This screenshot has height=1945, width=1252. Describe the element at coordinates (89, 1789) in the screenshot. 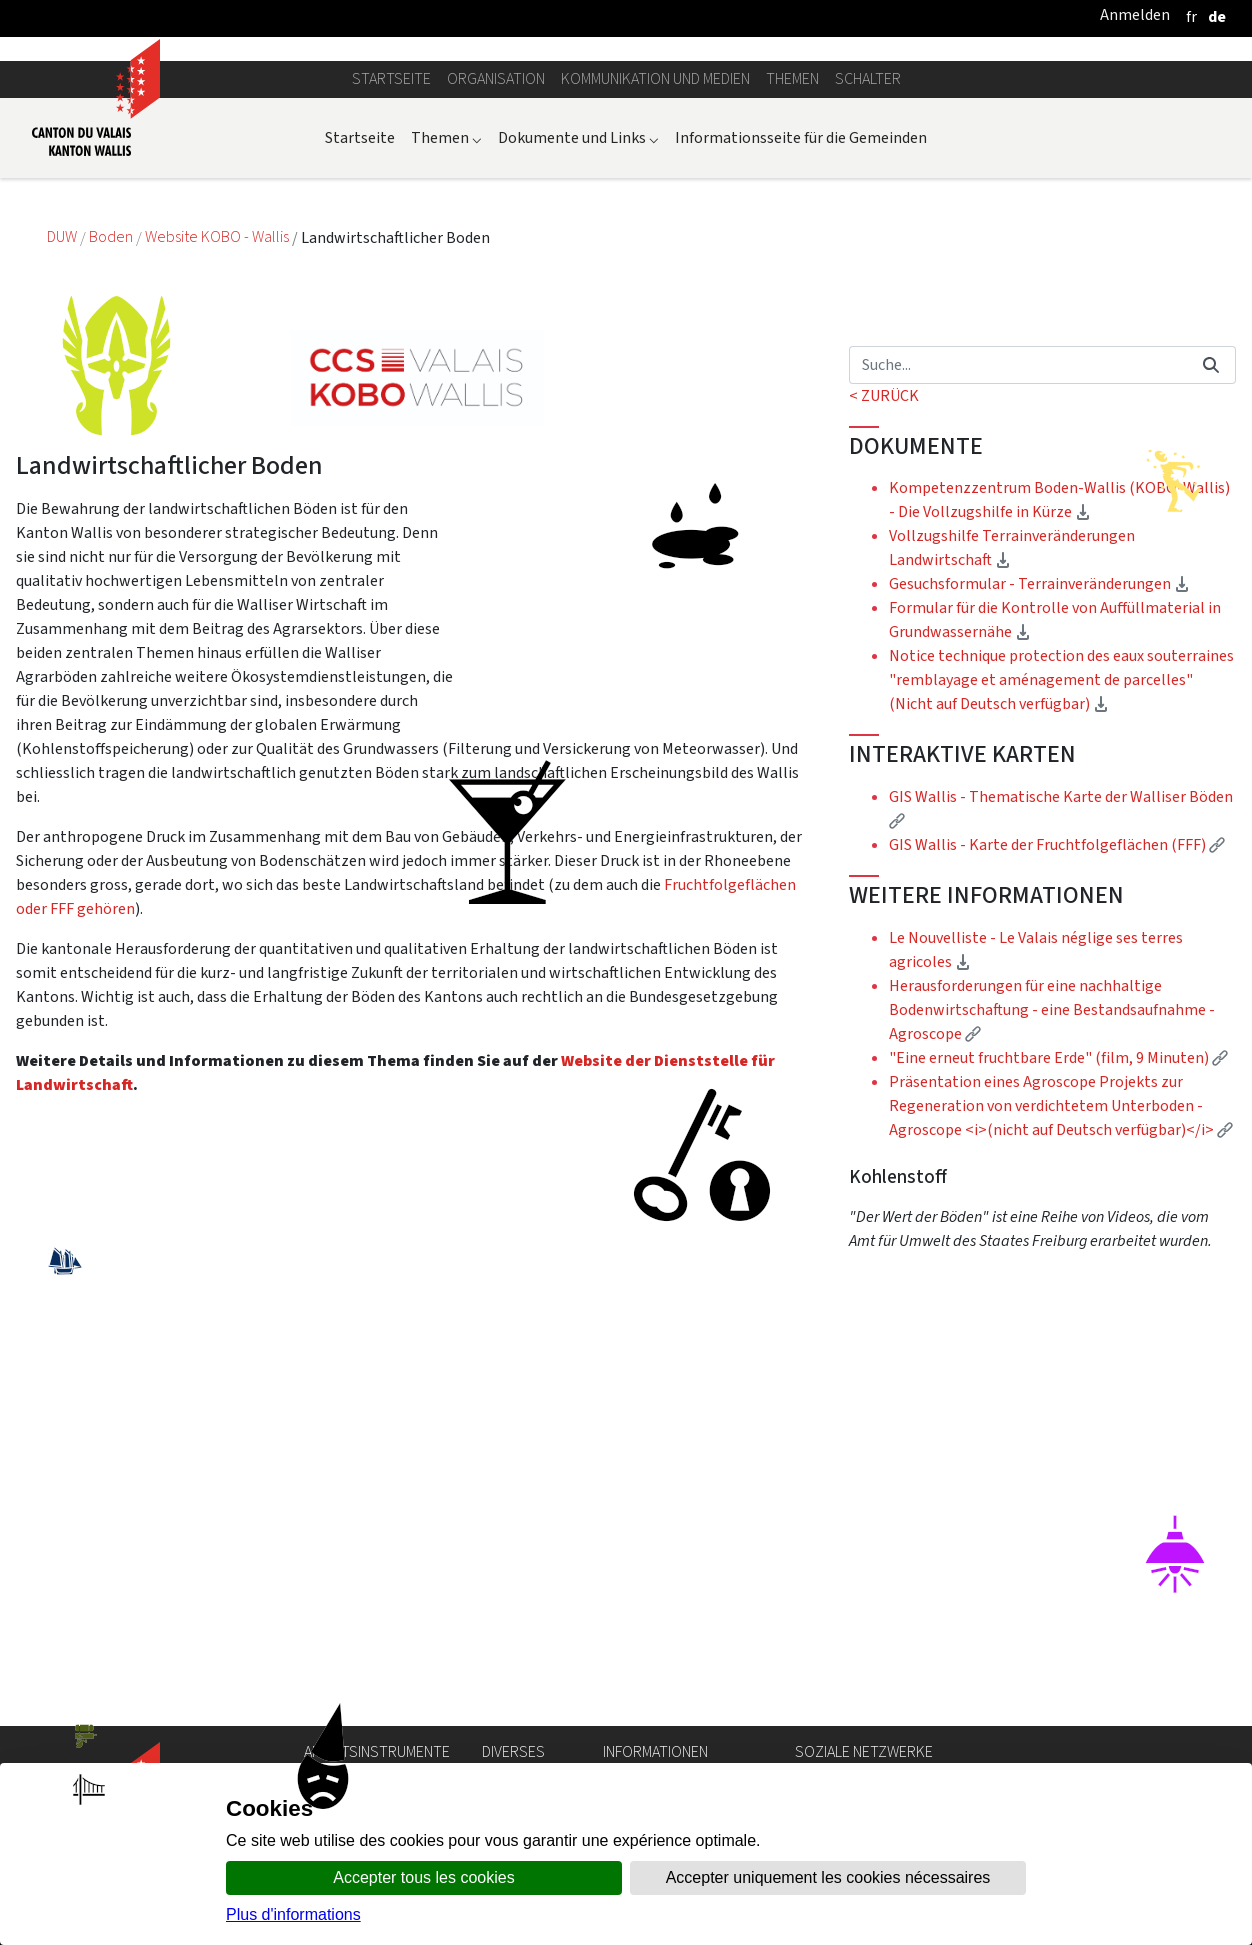

I see `view bridge or infrastructure locations` at that location.